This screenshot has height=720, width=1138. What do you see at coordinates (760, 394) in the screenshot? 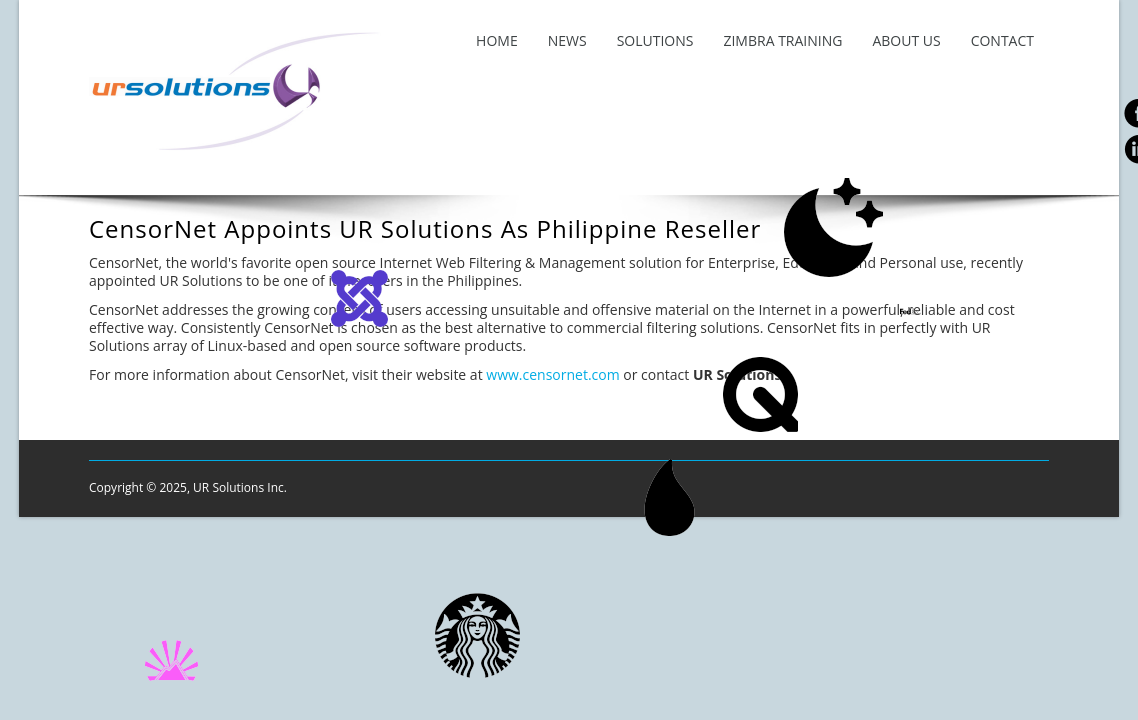
I see `quicktime media player logo` at bounding box center [760, 394].